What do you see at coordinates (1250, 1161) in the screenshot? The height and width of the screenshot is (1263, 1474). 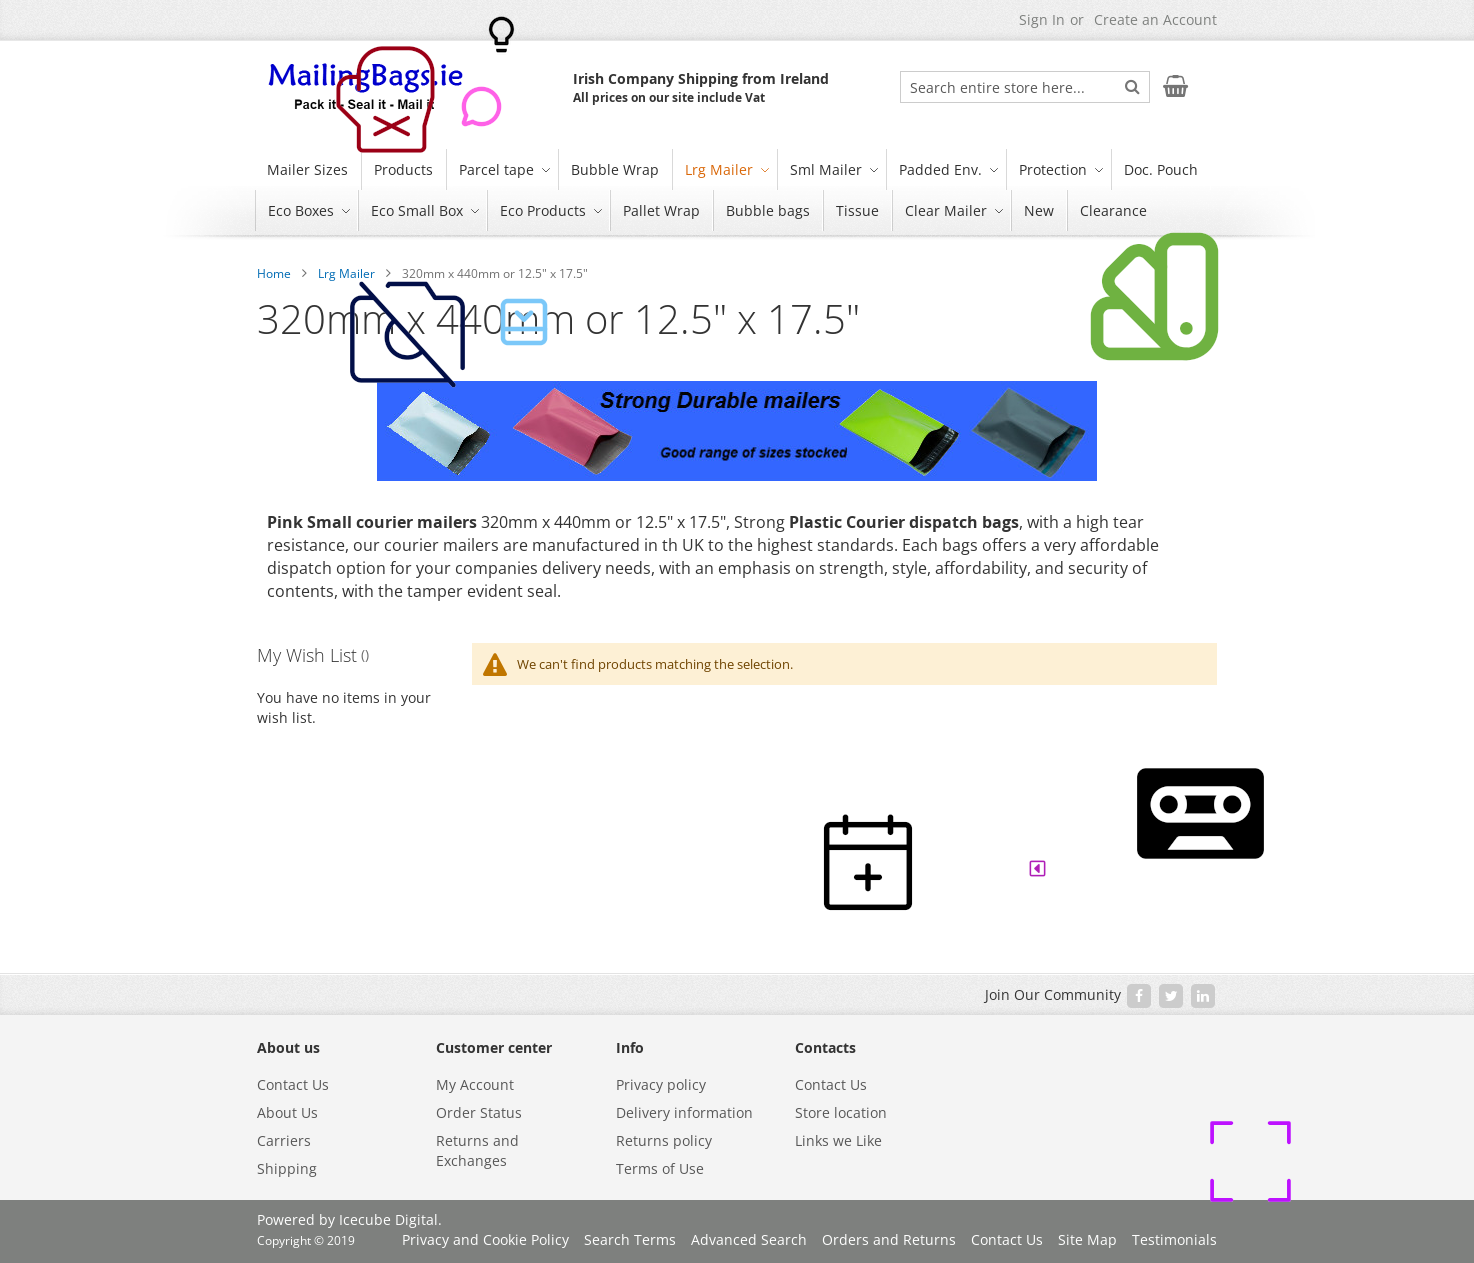 I see `expand to fullscreen mode` at bounding box center [1250, 1161].